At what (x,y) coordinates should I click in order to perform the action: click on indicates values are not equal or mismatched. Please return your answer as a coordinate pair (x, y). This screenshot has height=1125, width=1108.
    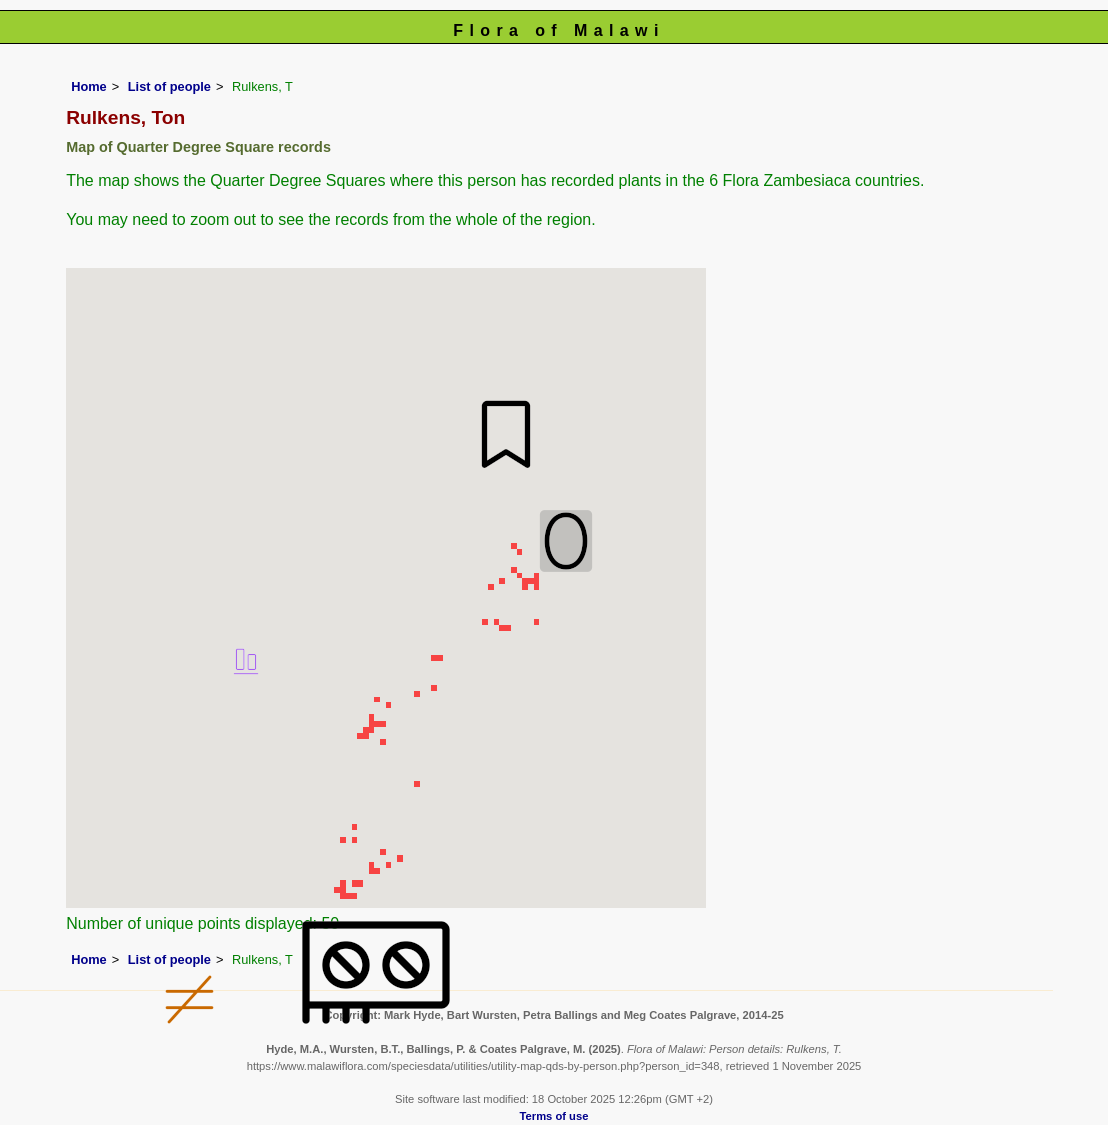
    Looking at the image, I should click on (189, 999).